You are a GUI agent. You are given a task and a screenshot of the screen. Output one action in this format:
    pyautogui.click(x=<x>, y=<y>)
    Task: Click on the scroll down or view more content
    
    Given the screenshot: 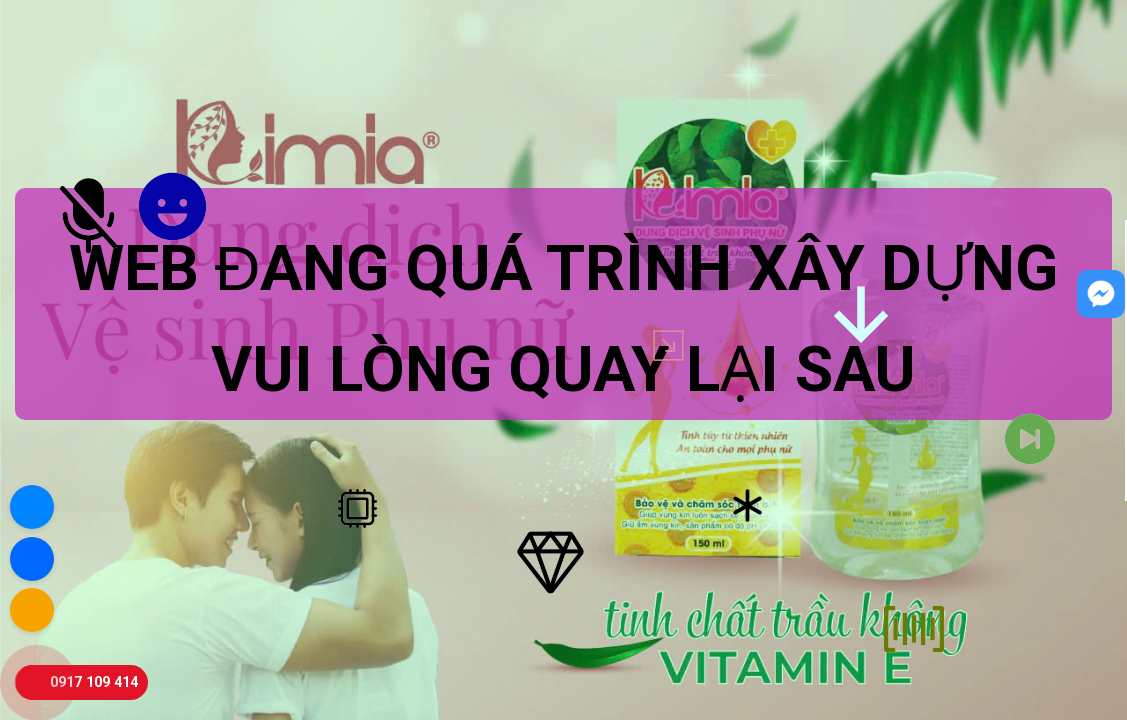 What is the action you would take?
    pyautogui.click(x=861, y=314)
    